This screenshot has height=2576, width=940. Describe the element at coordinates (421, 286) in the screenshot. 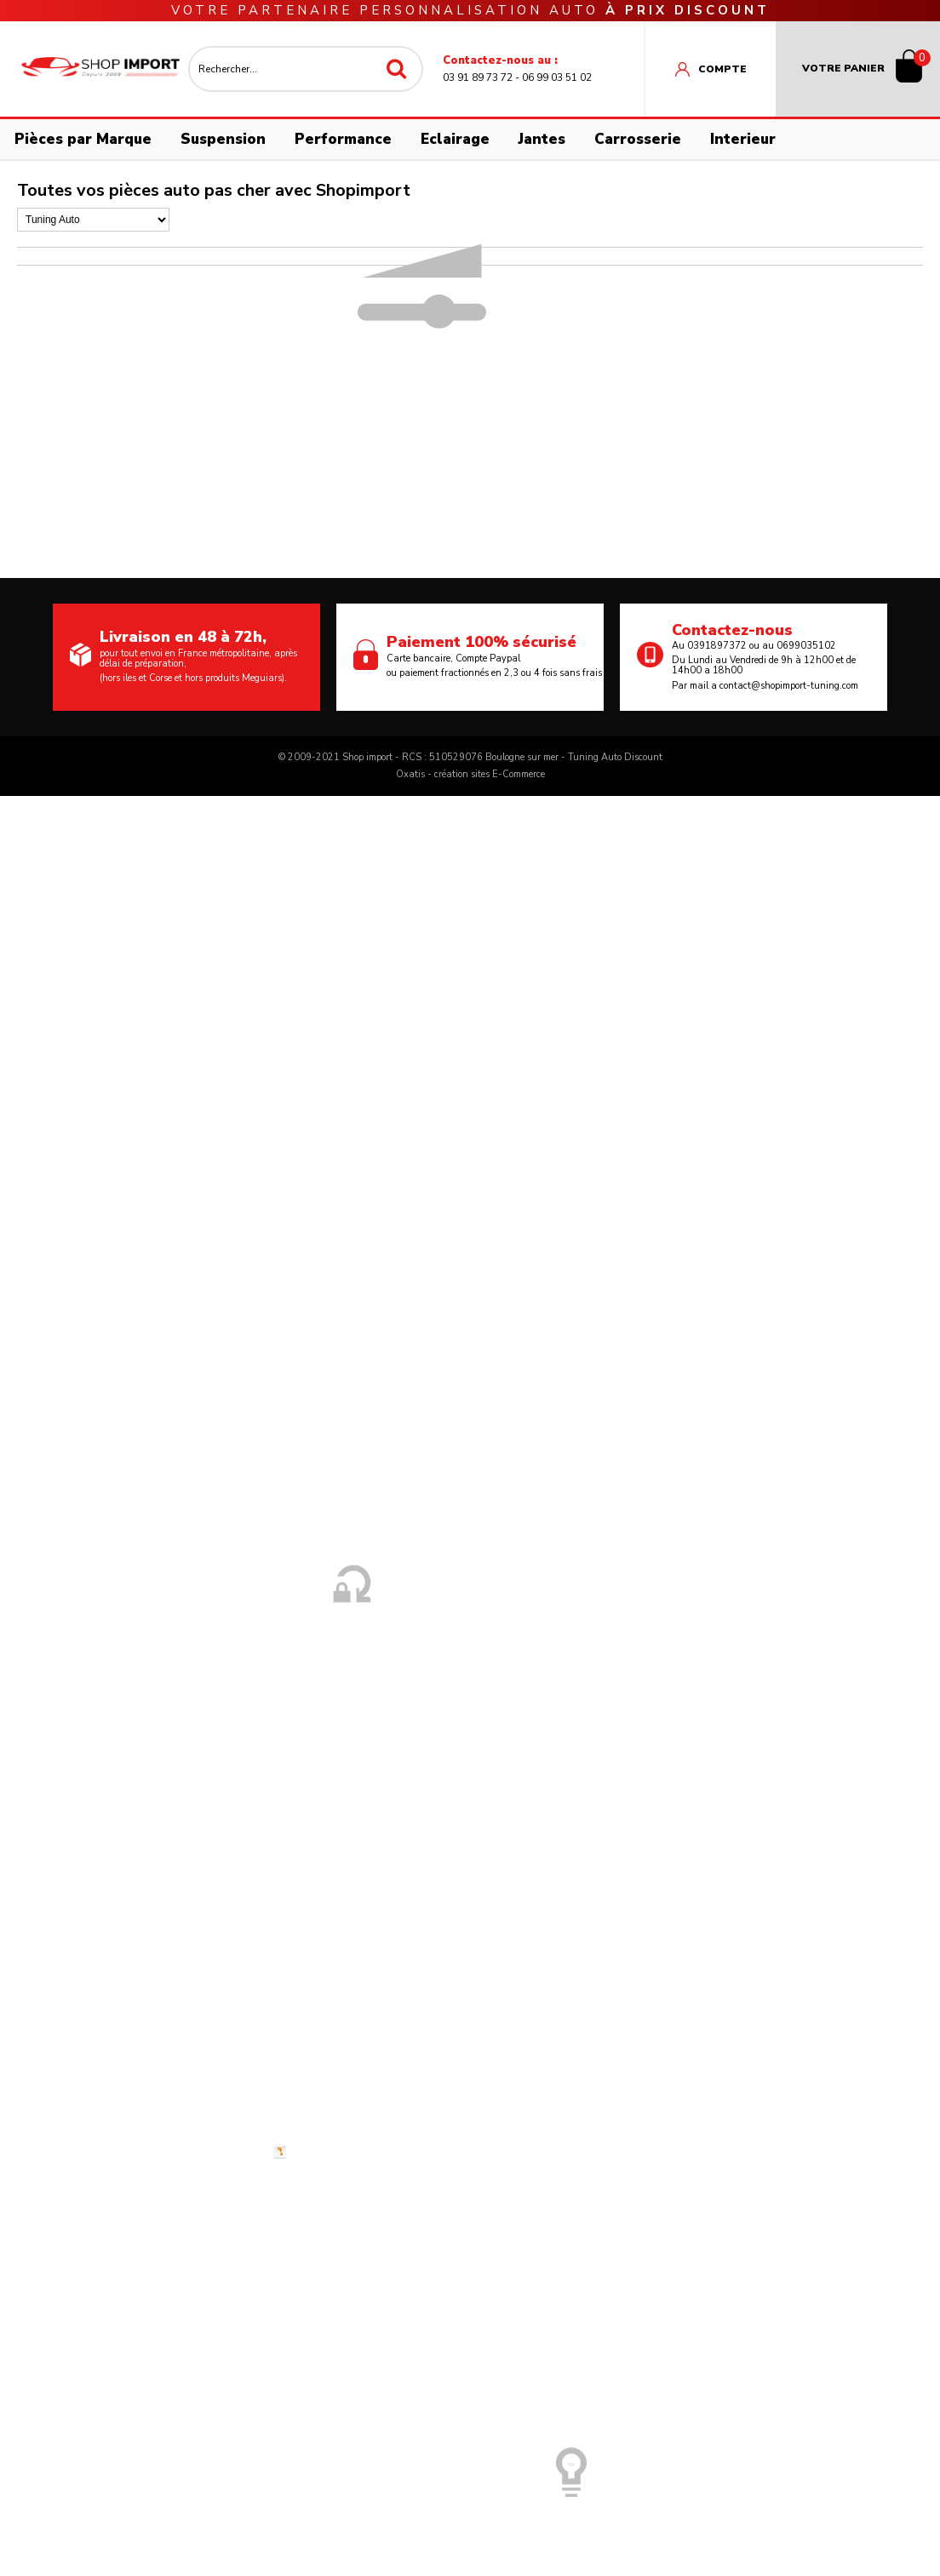

I see `adjust audio or speaker volume` at that location.